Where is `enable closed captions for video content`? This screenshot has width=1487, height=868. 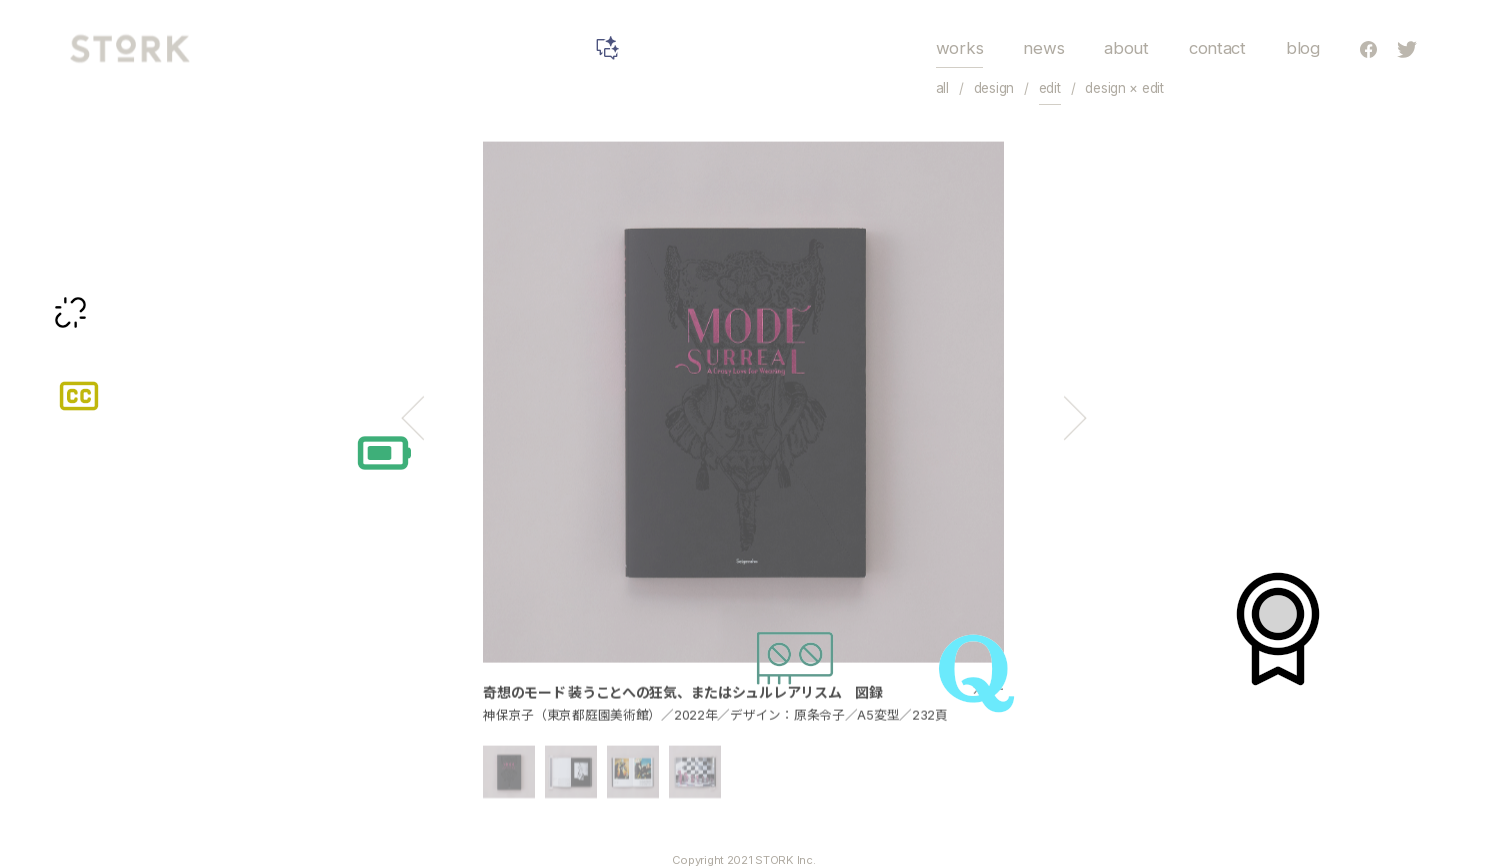
enable closed captions for video content is located at coordinates (79, 396).